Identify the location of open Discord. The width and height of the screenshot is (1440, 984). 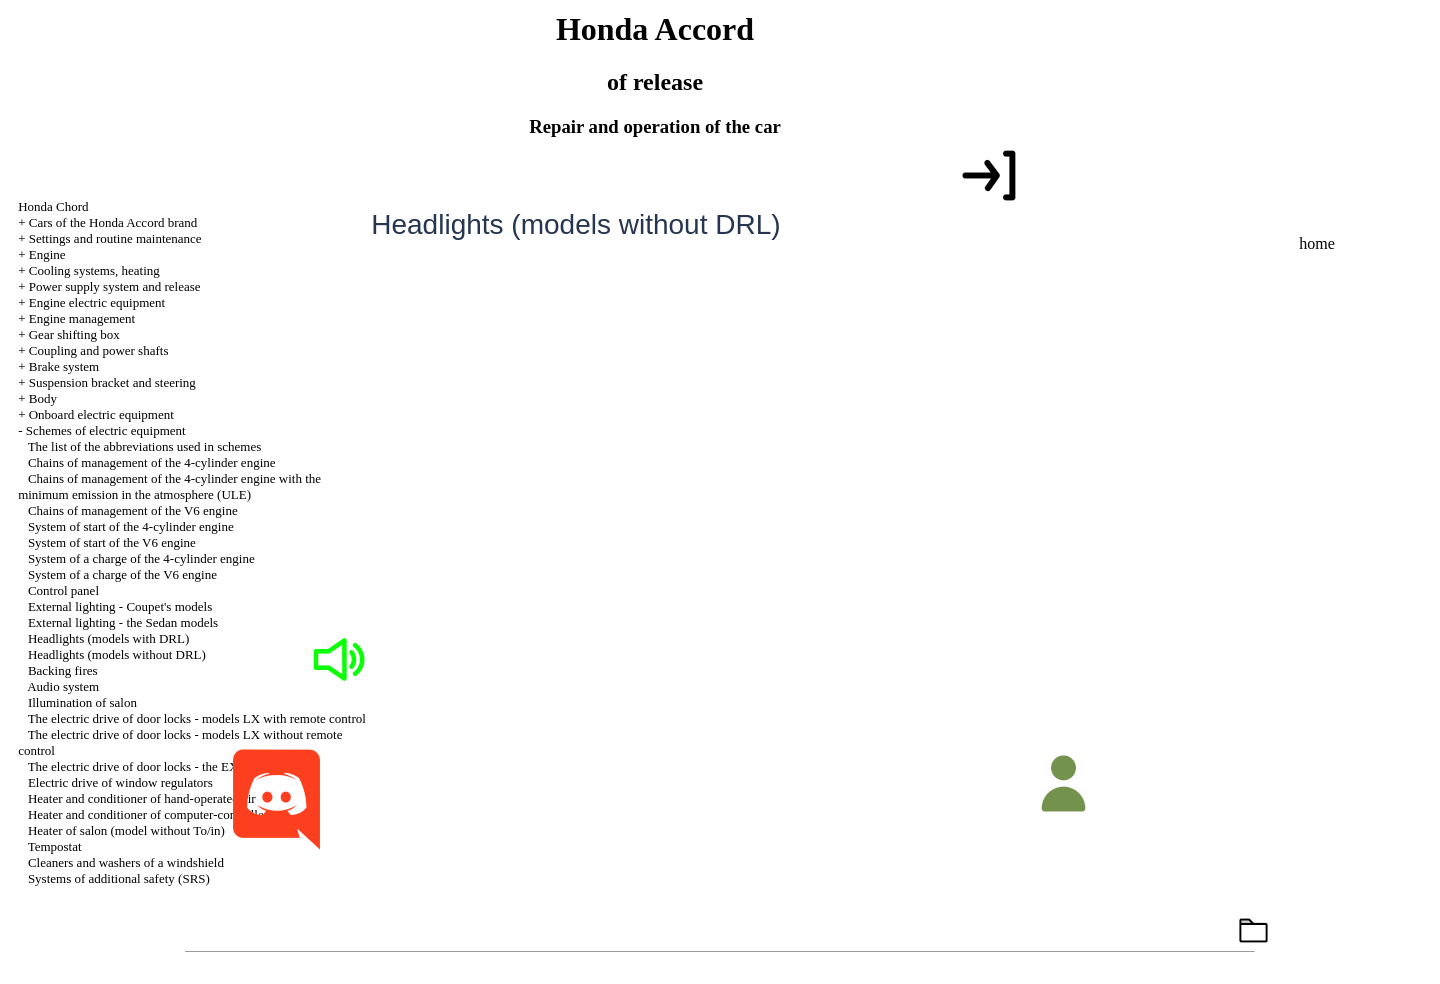
(276, 799).